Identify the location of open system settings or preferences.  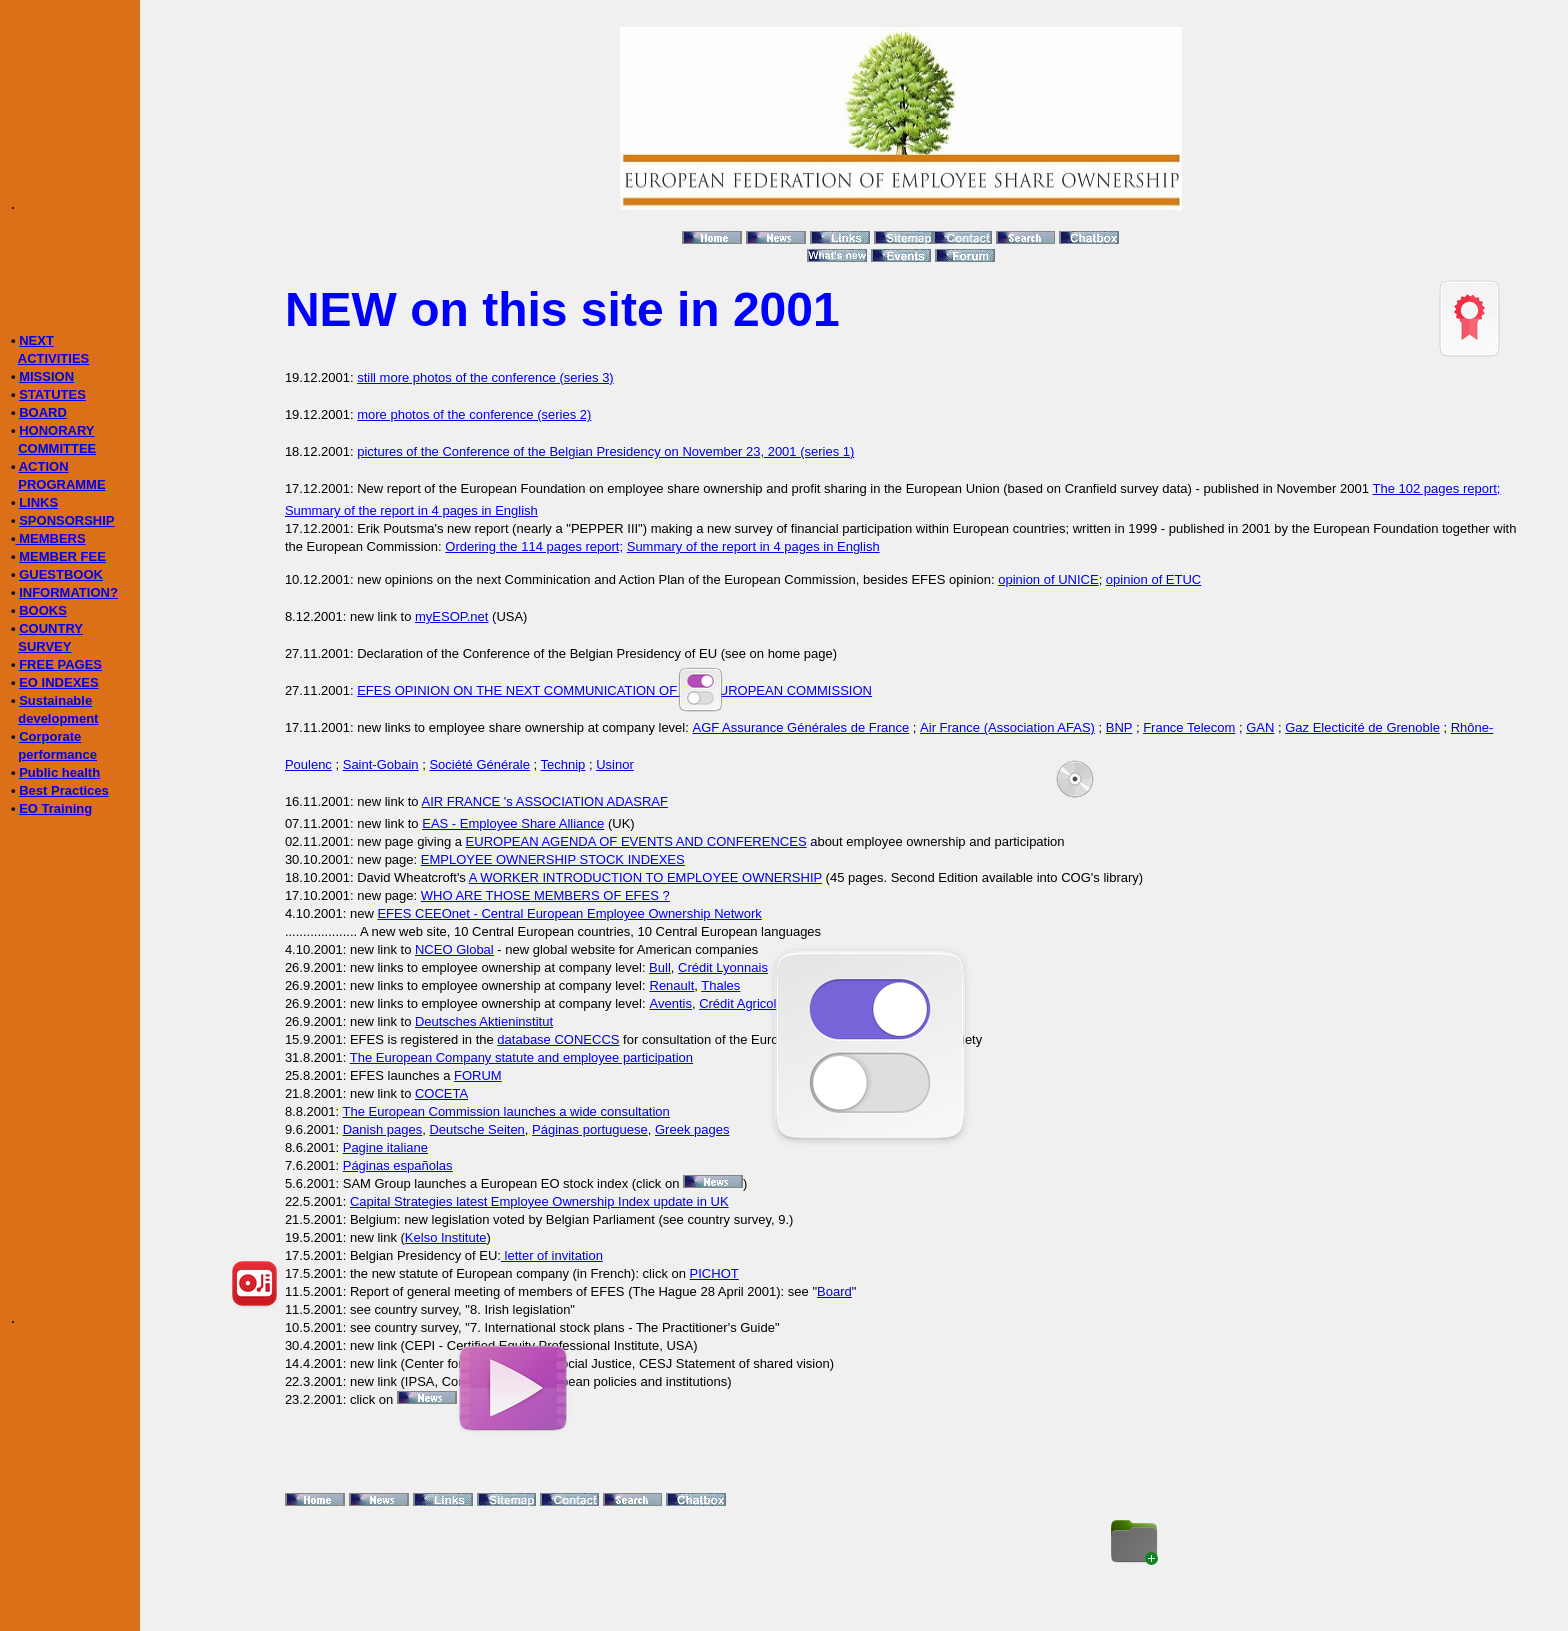
(700, 689).